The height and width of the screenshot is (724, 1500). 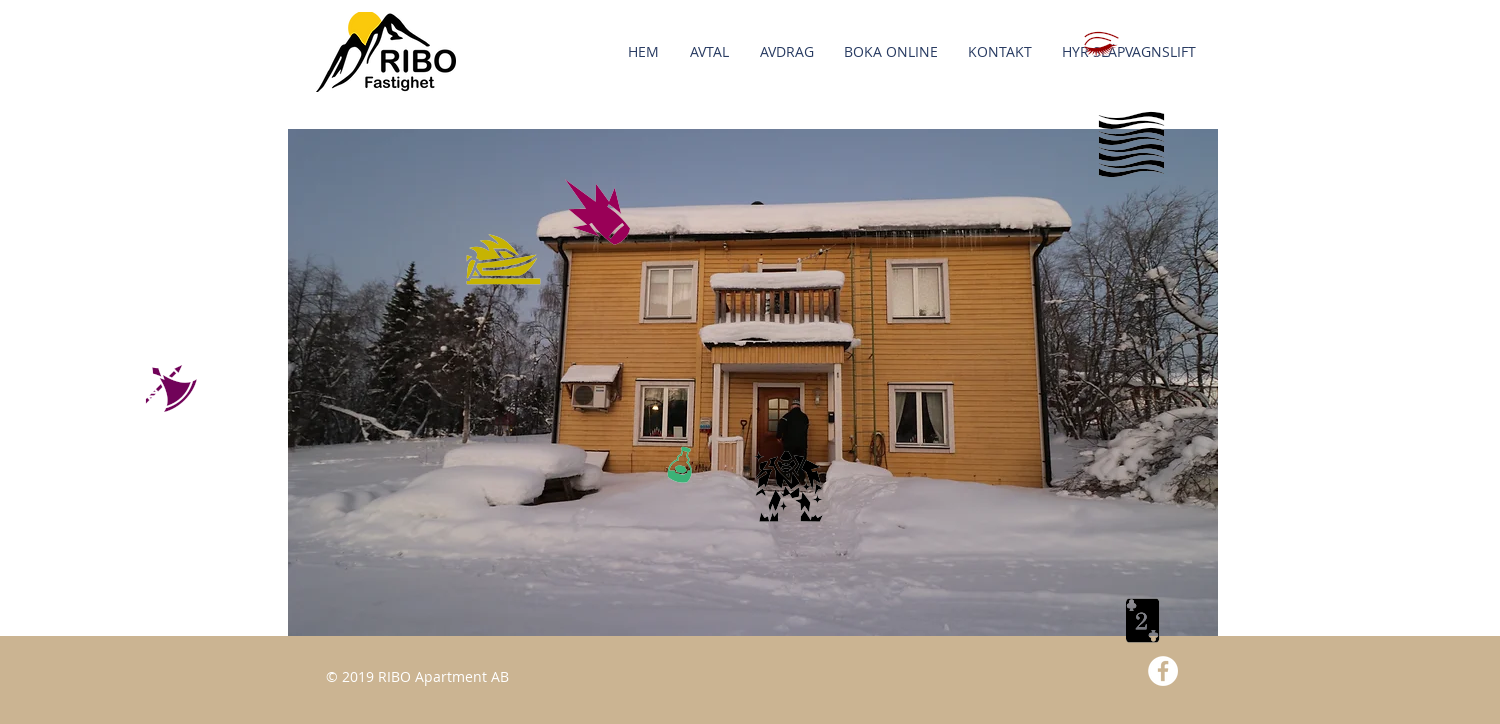 I want to click on select halberd weapon in game inventory, so click(x=171, y=388).